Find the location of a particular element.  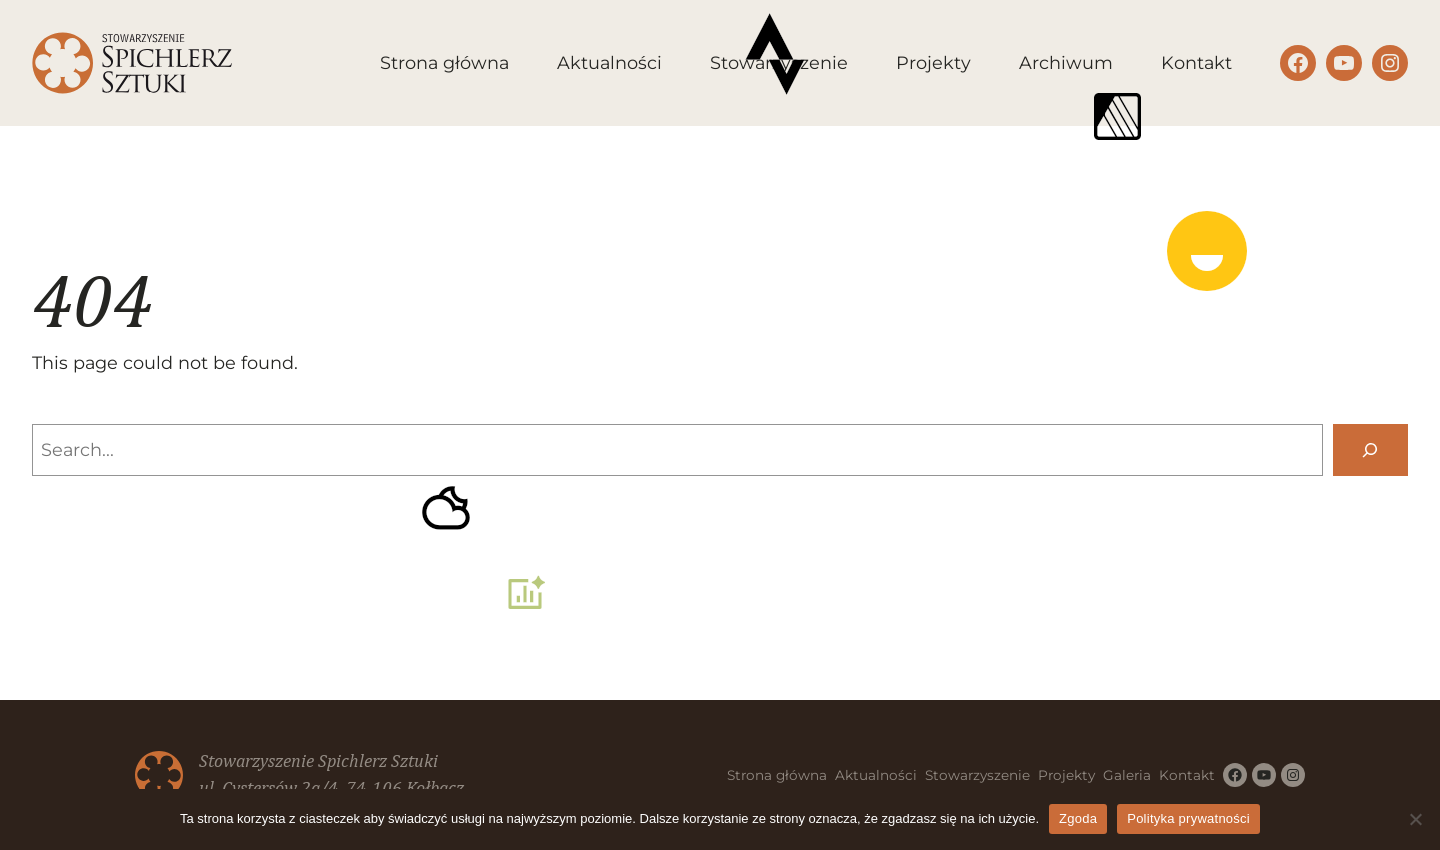

view AI-generated analytics or insights is located at coordinates (525, 594).